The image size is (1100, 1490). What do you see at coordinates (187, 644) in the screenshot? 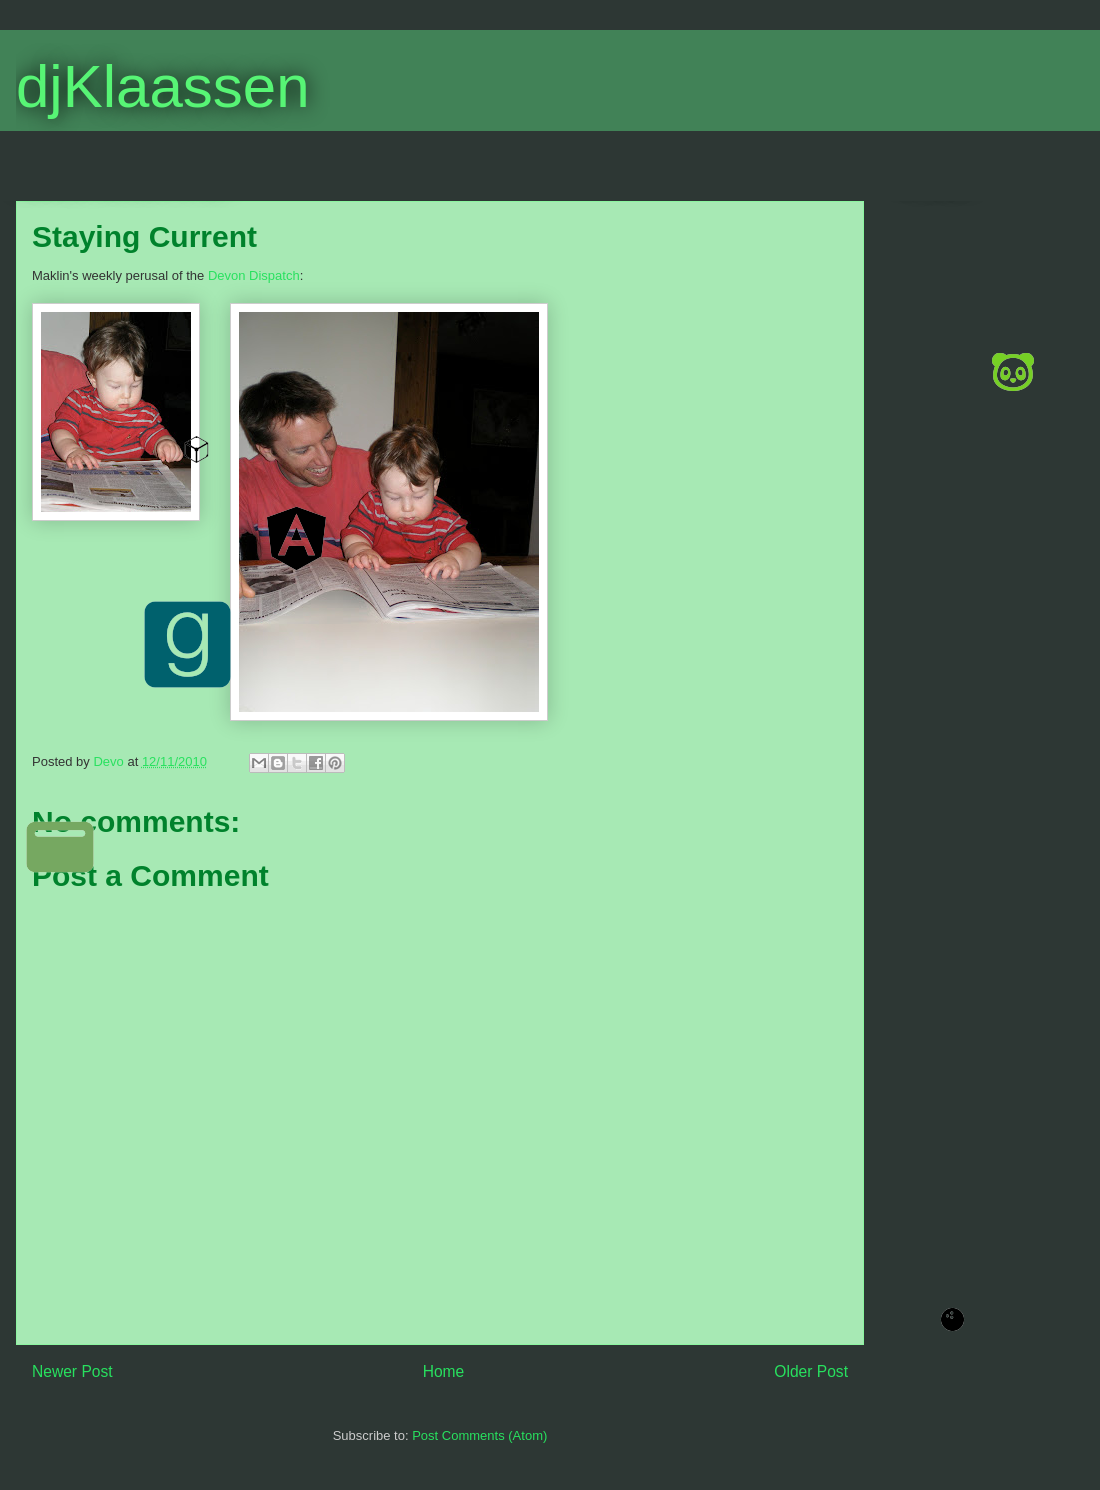
I see `open the goodreads app` at bounding box center [187, 644].